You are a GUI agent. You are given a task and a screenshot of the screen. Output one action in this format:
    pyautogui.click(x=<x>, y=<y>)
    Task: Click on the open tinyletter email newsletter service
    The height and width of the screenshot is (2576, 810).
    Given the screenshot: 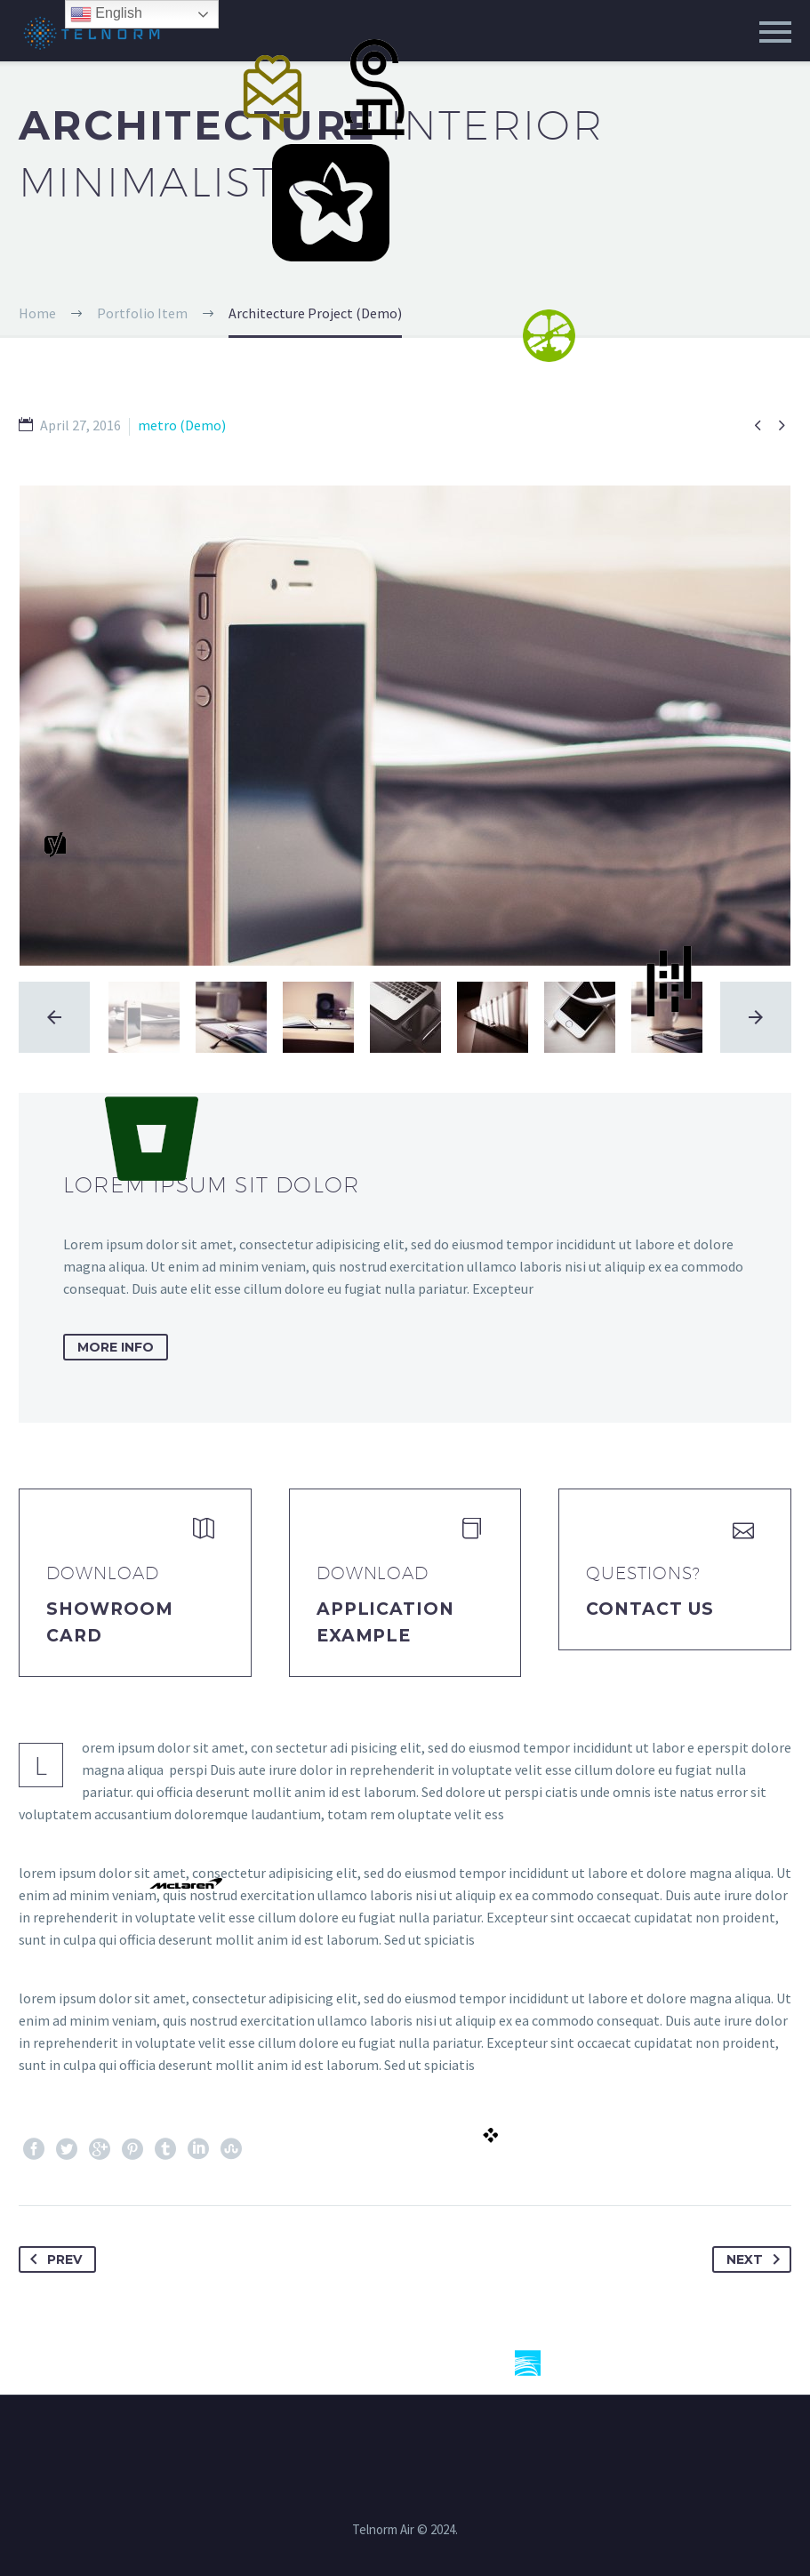 What is the action you would take?
    pyautogui.click(x=272, y=93)
    